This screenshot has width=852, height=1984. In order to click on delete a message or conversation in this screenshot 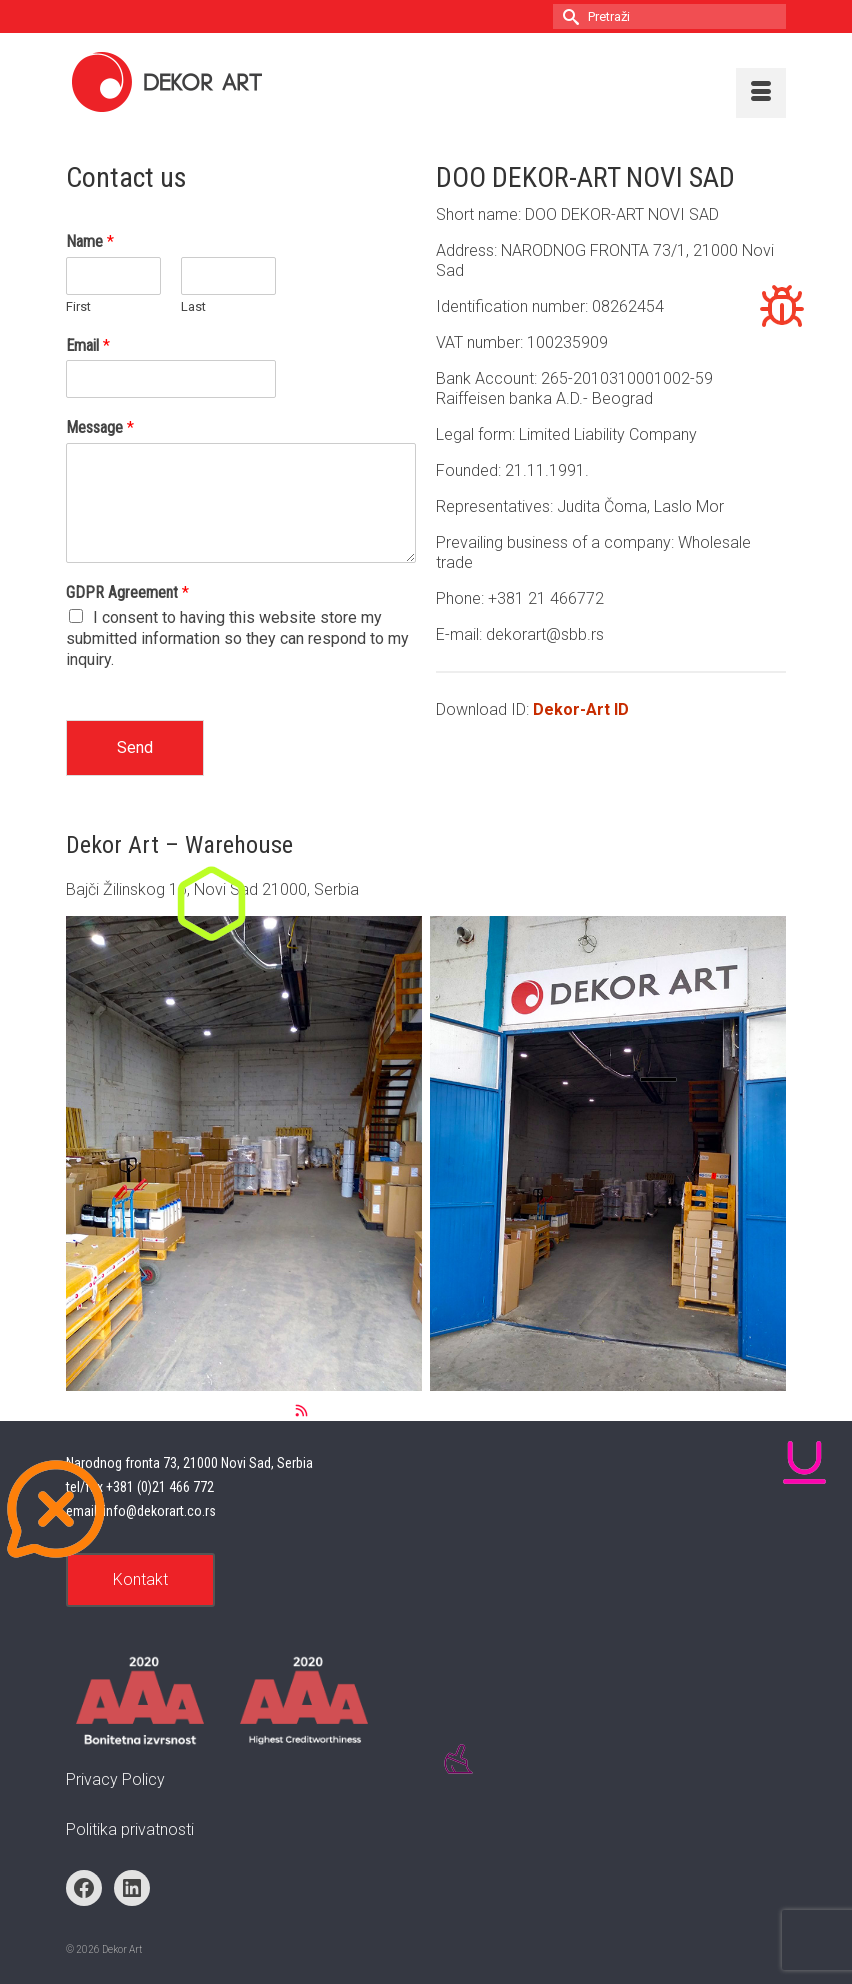, I will do `click(56, 1509)`.